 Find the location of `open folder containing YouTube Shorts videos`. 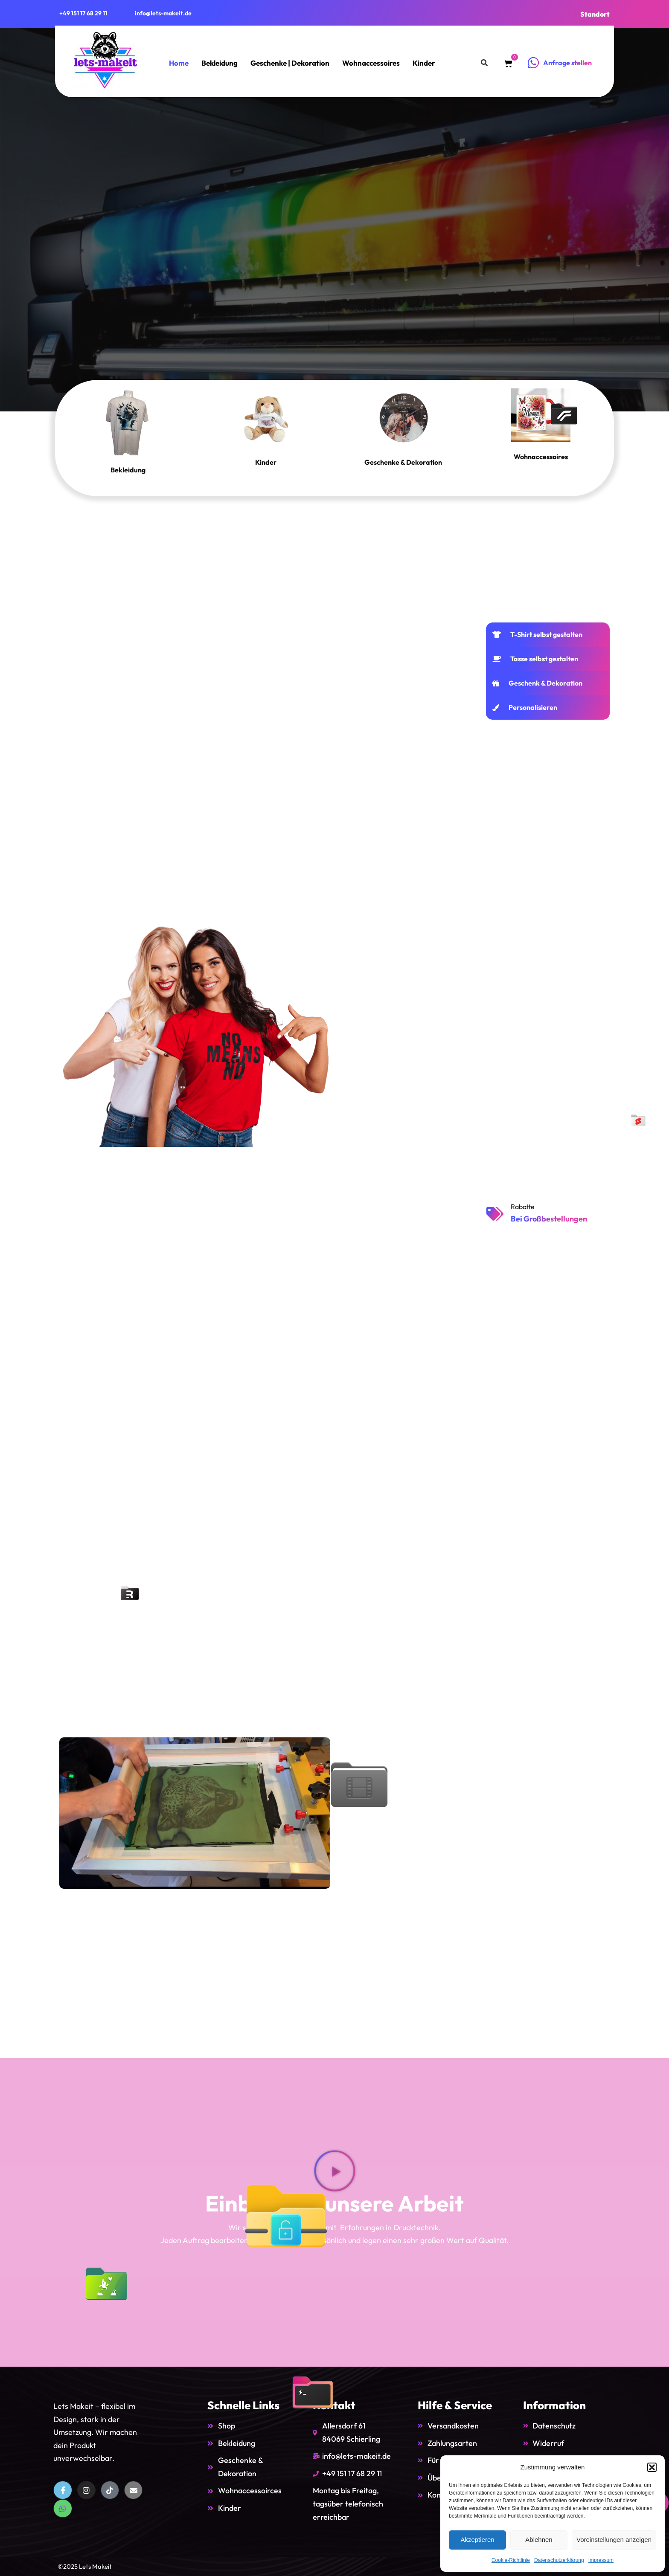

open folder containing YouTube Shorts videos is located at coordinates (638, 1120).